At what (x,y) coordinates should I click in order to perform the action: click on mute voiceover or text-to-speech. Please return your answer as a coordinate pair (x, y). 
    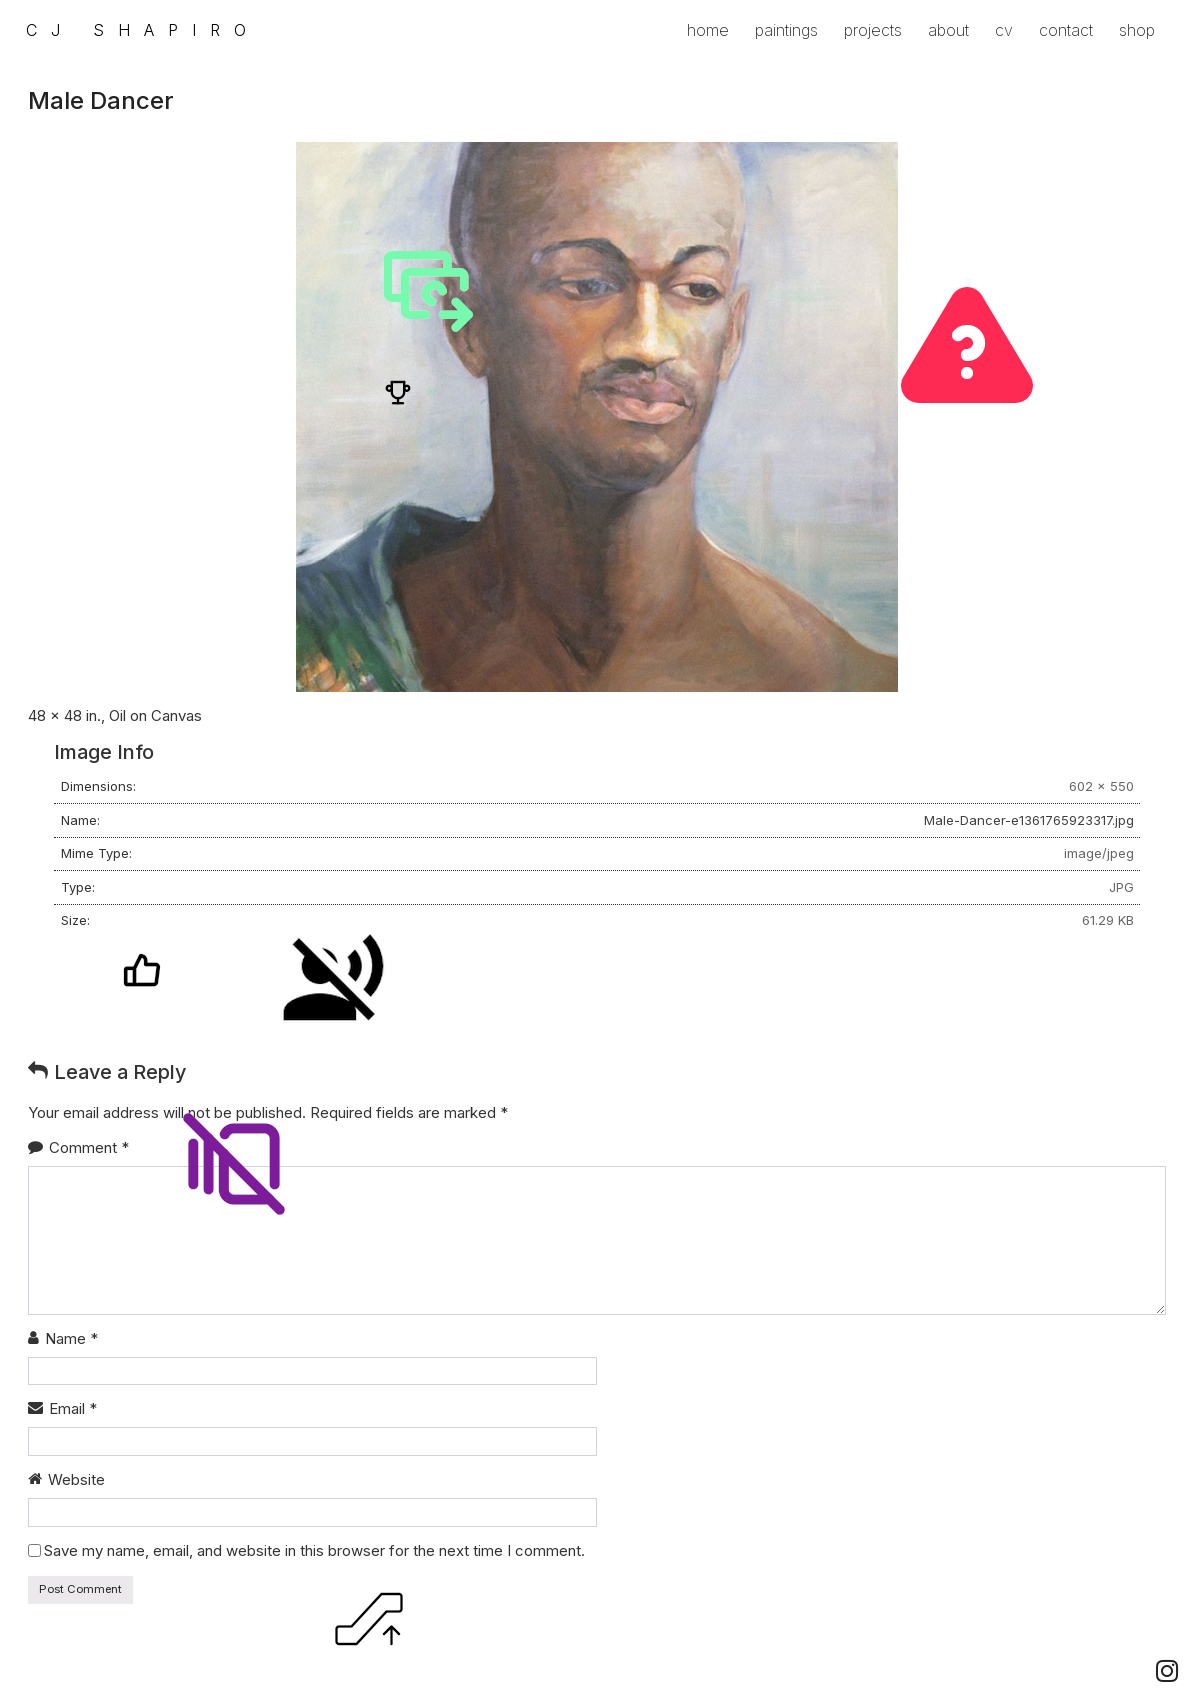
    Looking at the image, I should click on (333, 979).